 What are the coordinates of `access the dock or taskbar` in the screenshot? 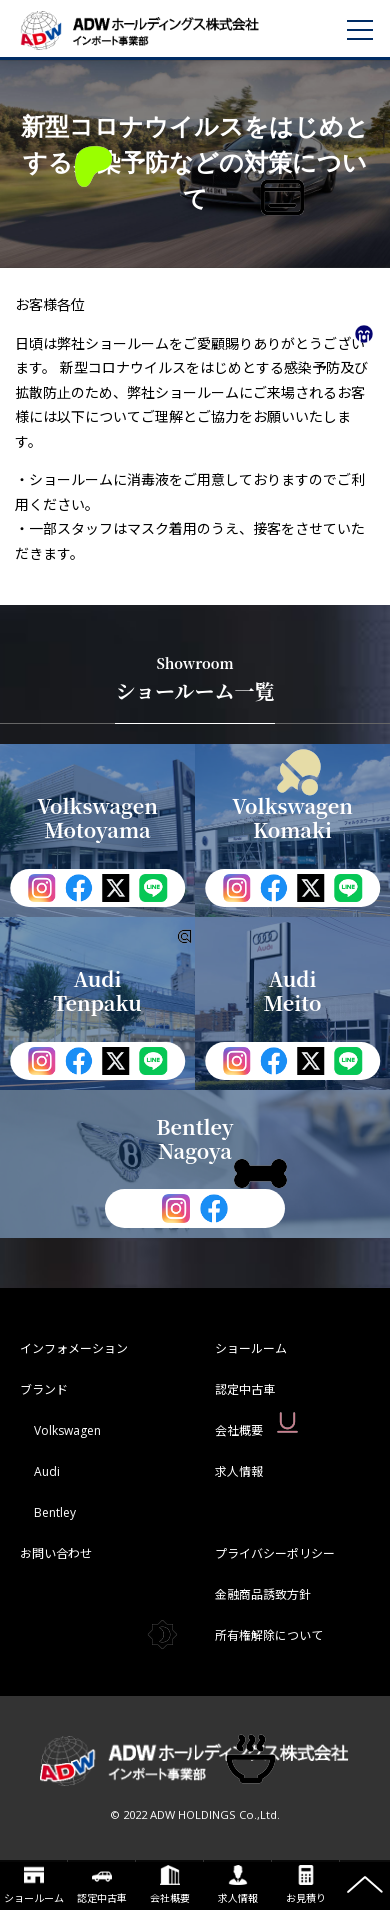 It's located at (282, 197).